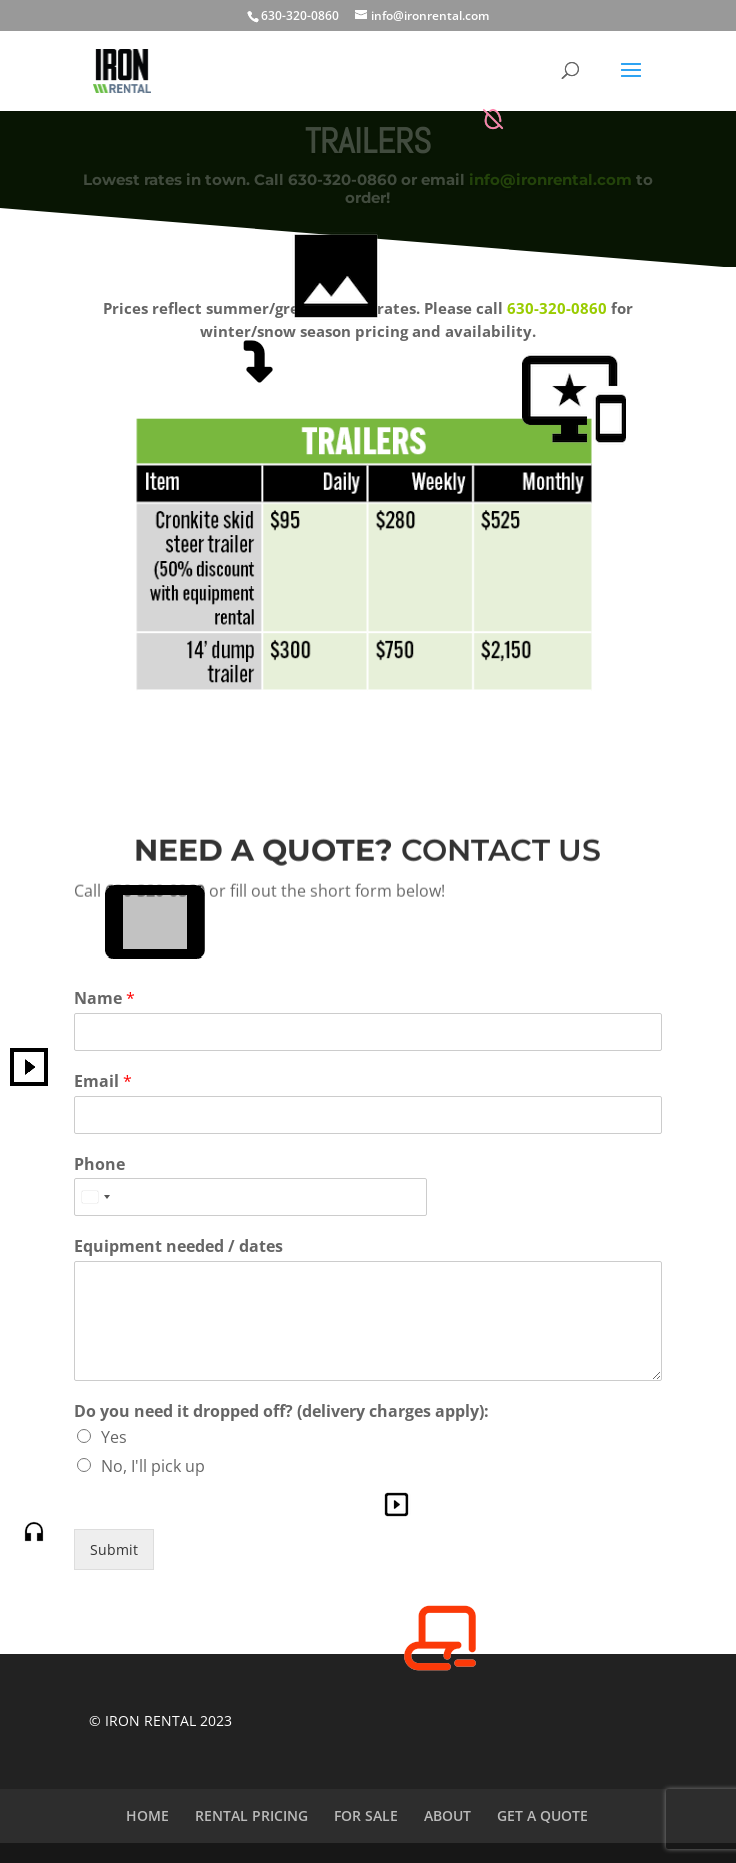 Image resolution: width=736 pixels, height=1863 pixels. Describe the element at coordinates (396, 1504) in the screenshot. I see `start a slideshow presentation` at that location.